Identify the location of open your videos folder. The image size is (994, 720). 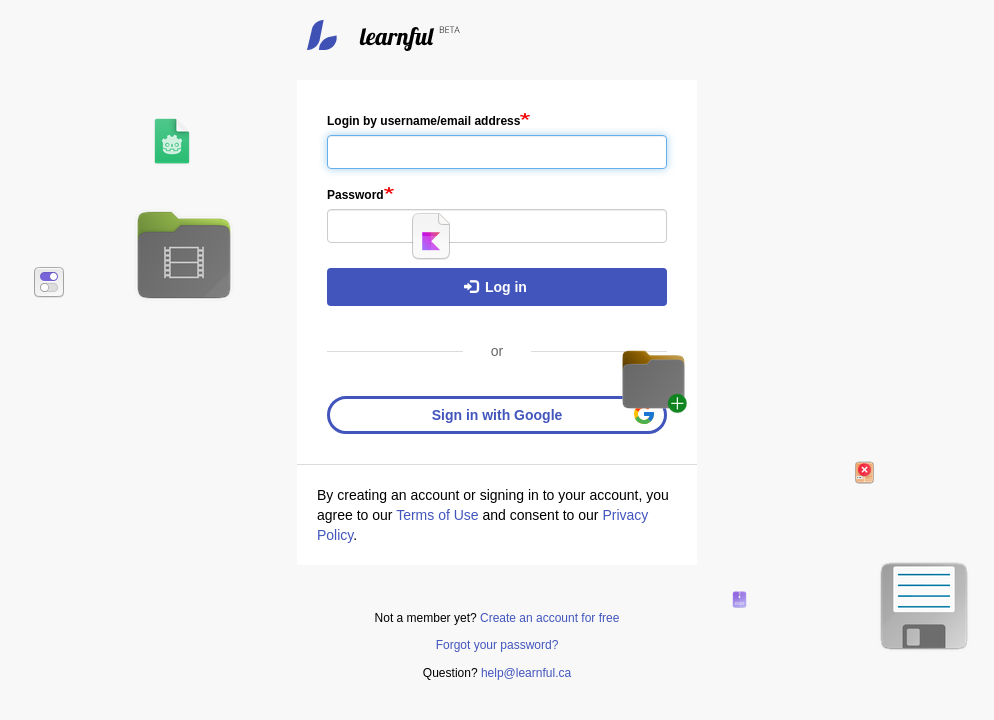
(184, 255).